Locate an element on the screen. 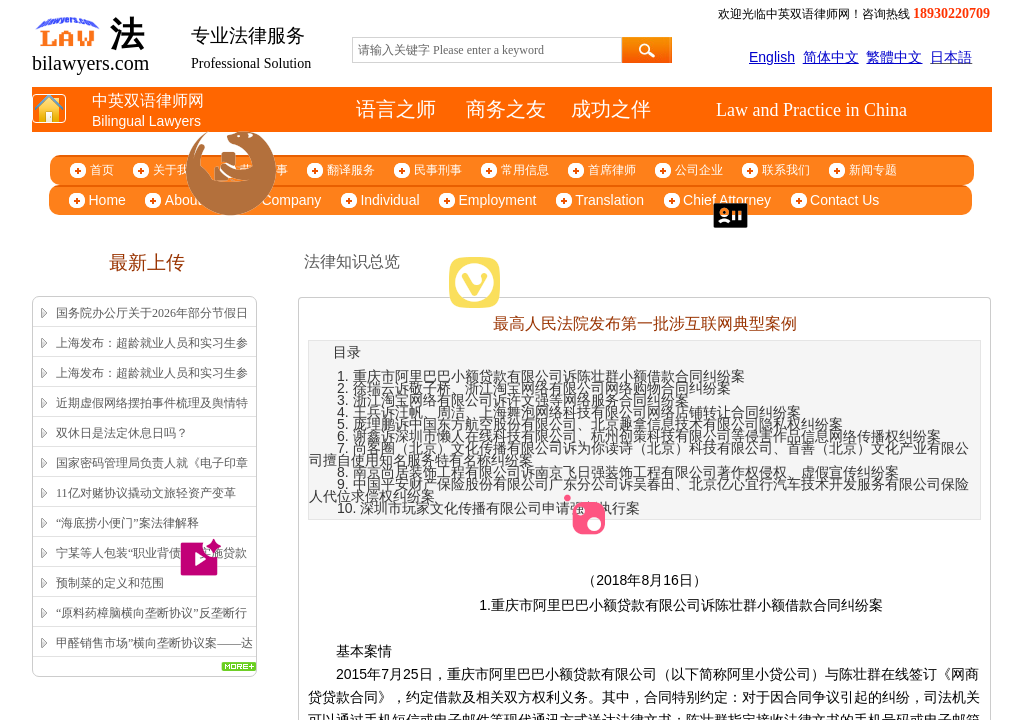  indicates a pass or credential is pending approval is located at coordinates (730, 215).